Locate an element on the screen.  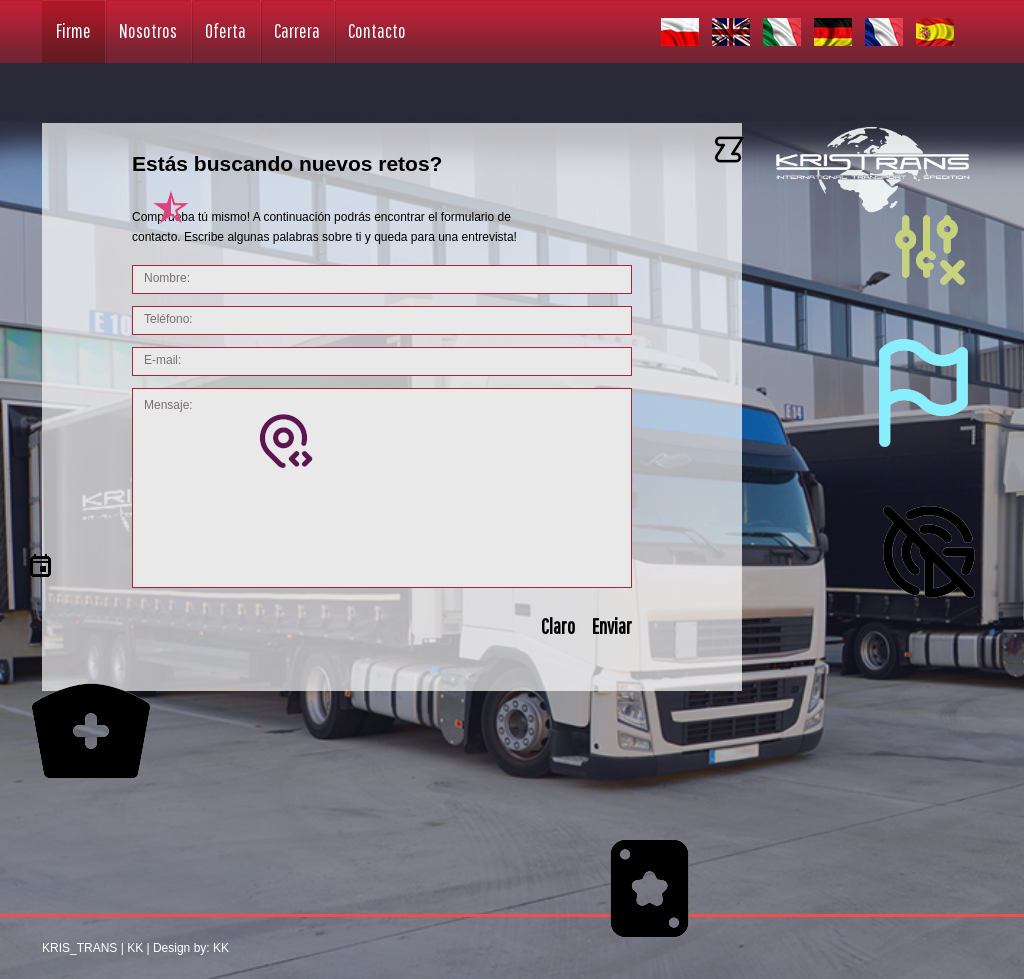
indicates a partial or half rating is located at coordinates (171, 207).